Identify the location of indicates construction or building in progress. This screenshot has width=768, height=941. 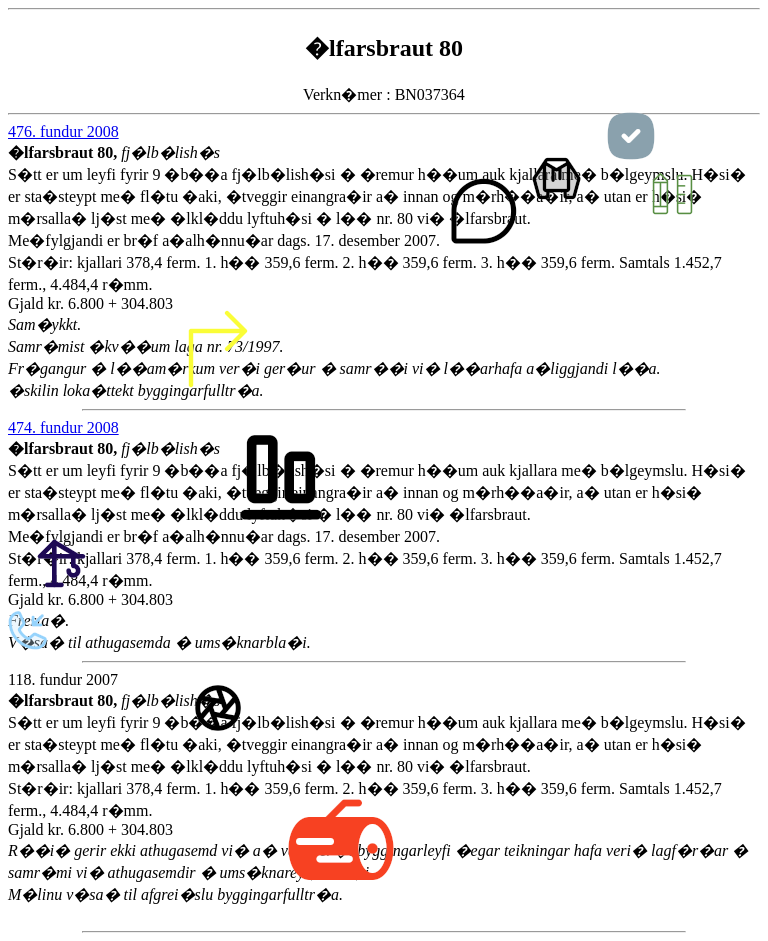
(61, 563).